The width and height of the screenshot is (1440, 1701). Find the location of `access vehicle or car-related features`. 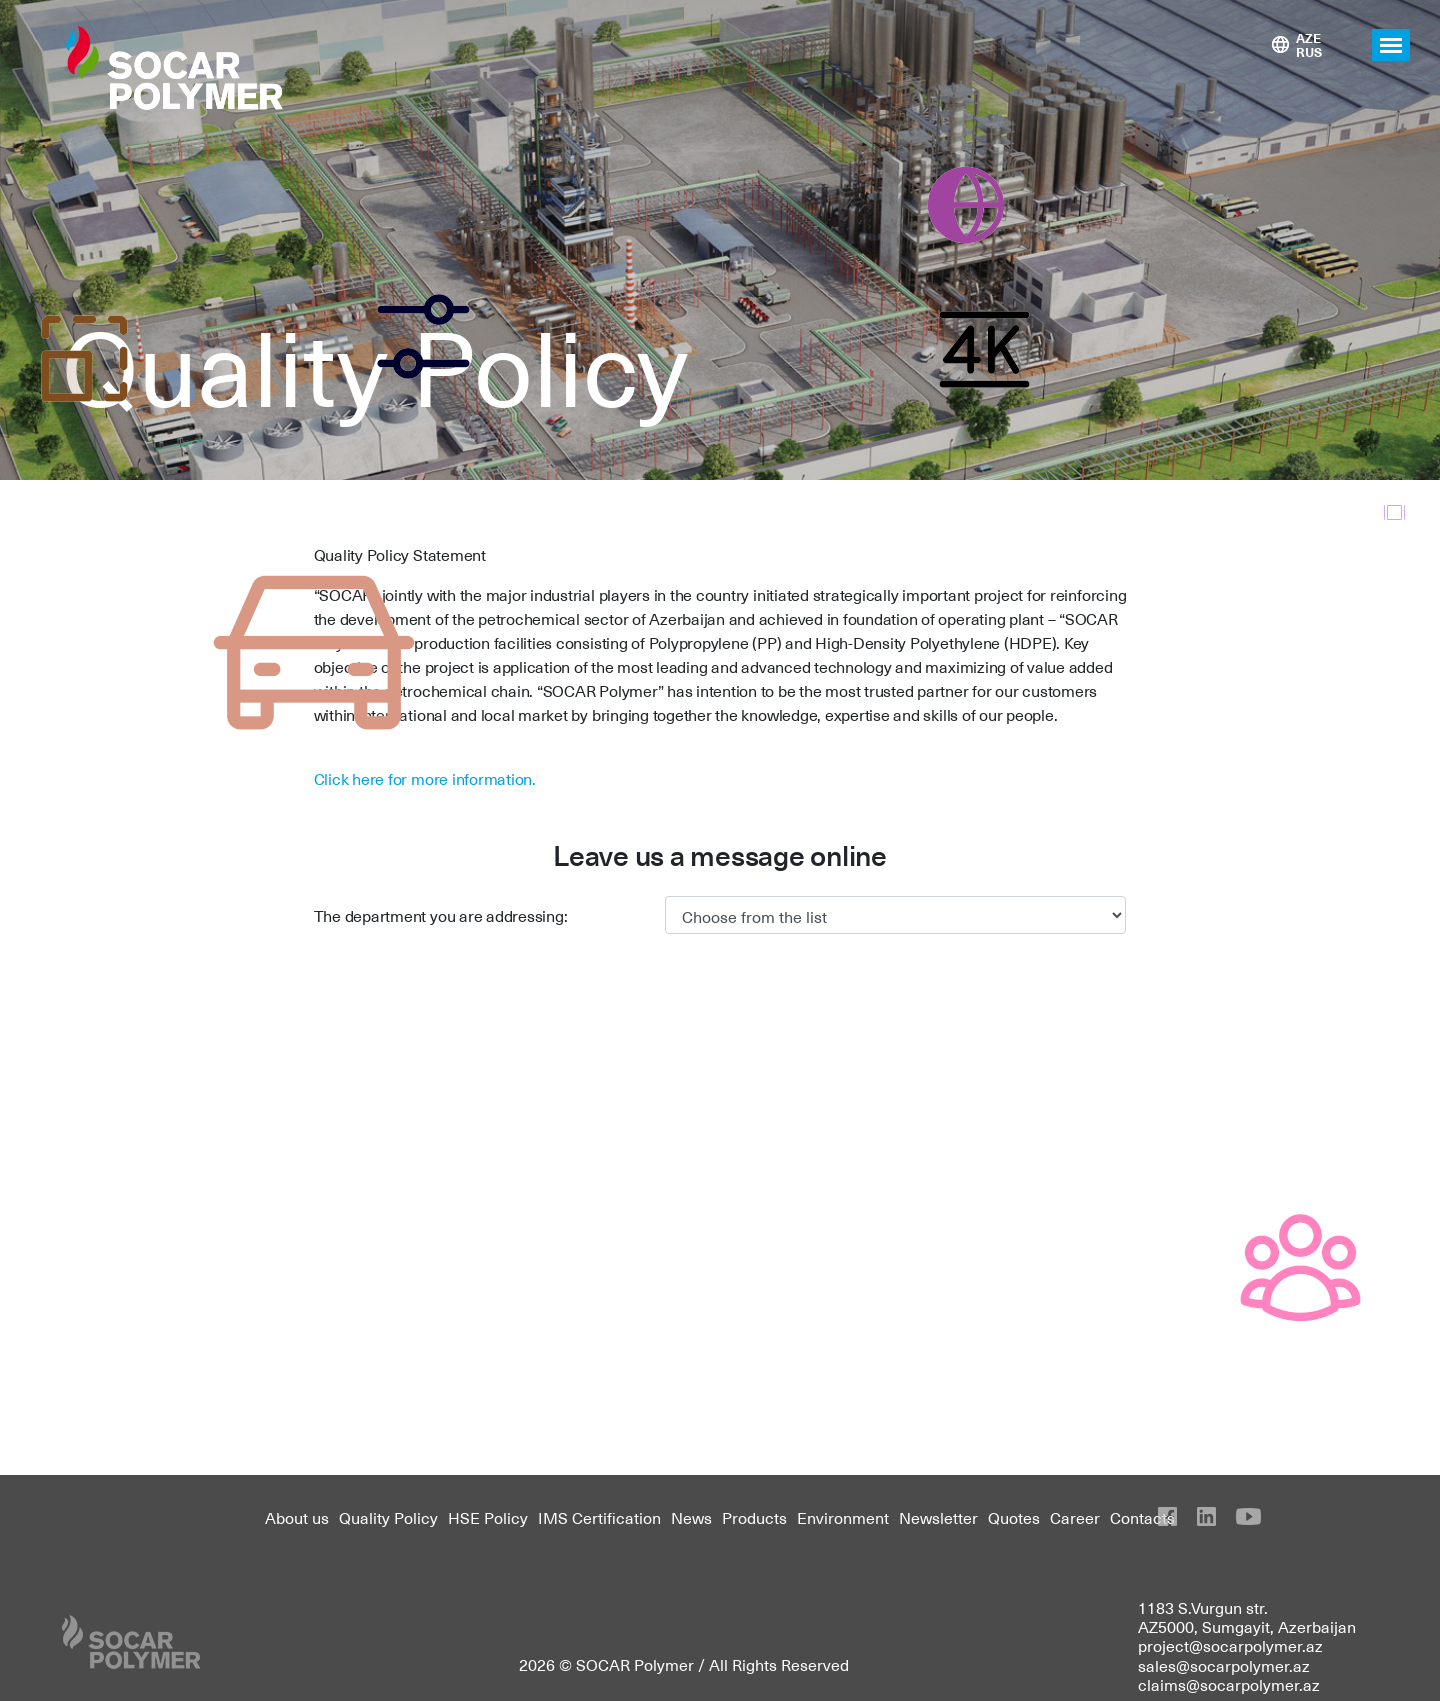

access vehicle or car-related features is located at coordinates (314, 656).